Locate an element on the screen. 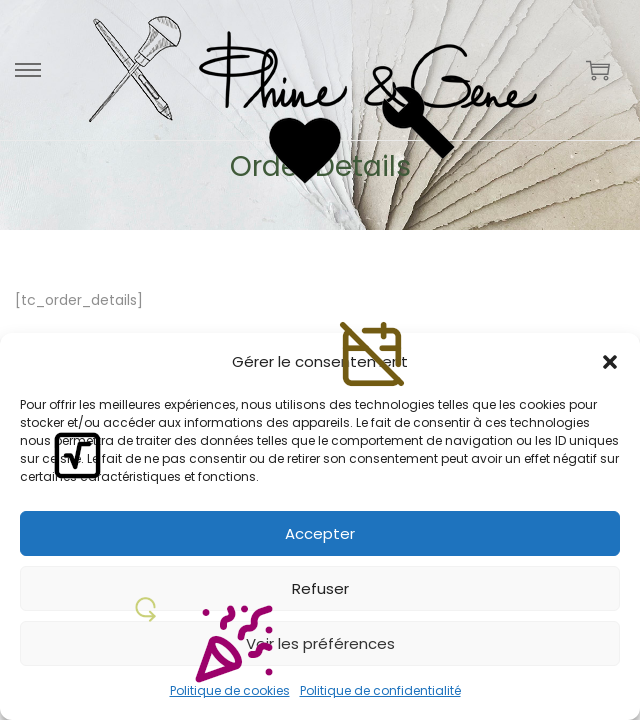 This screenshot has width=640, height=720. access square root calculator function is located at coordinates (77, 455).